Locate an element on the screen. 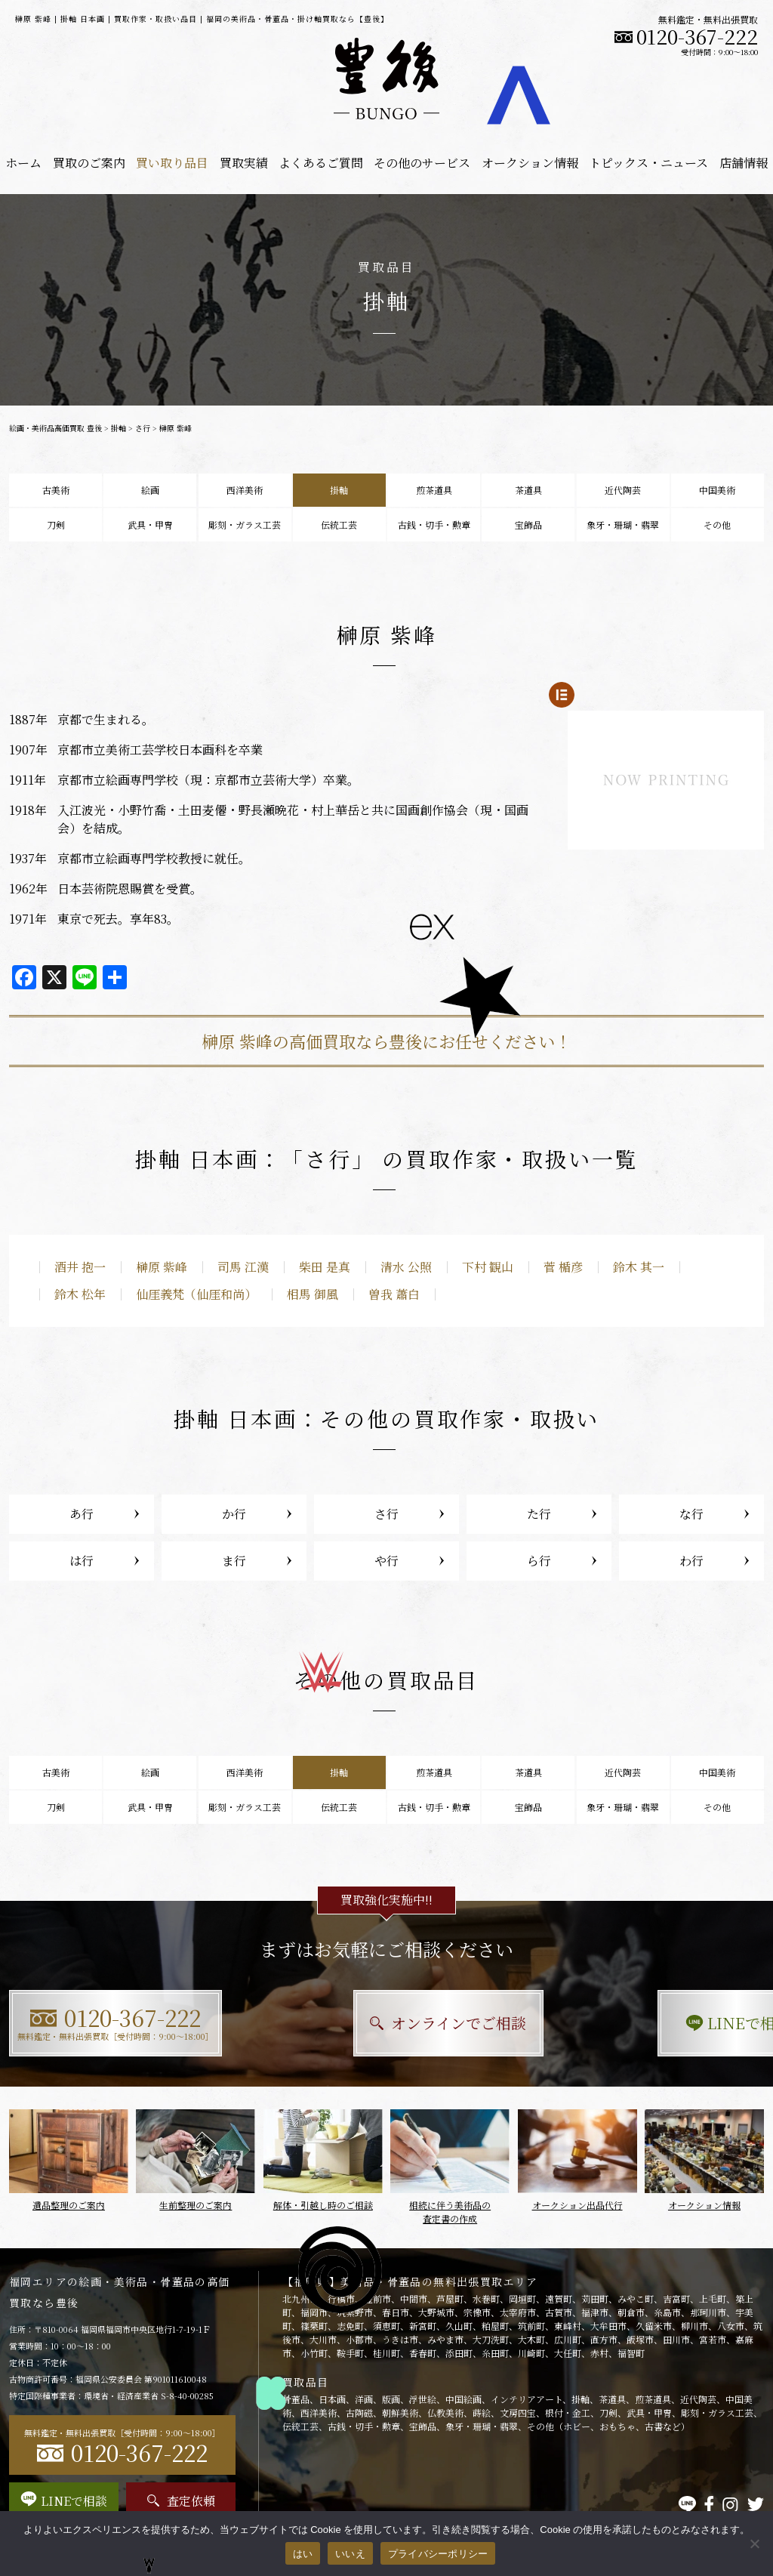 This screenshot has height=2576, width=773. WP Rocket plugin logo is located at coordinates (149, 2565).